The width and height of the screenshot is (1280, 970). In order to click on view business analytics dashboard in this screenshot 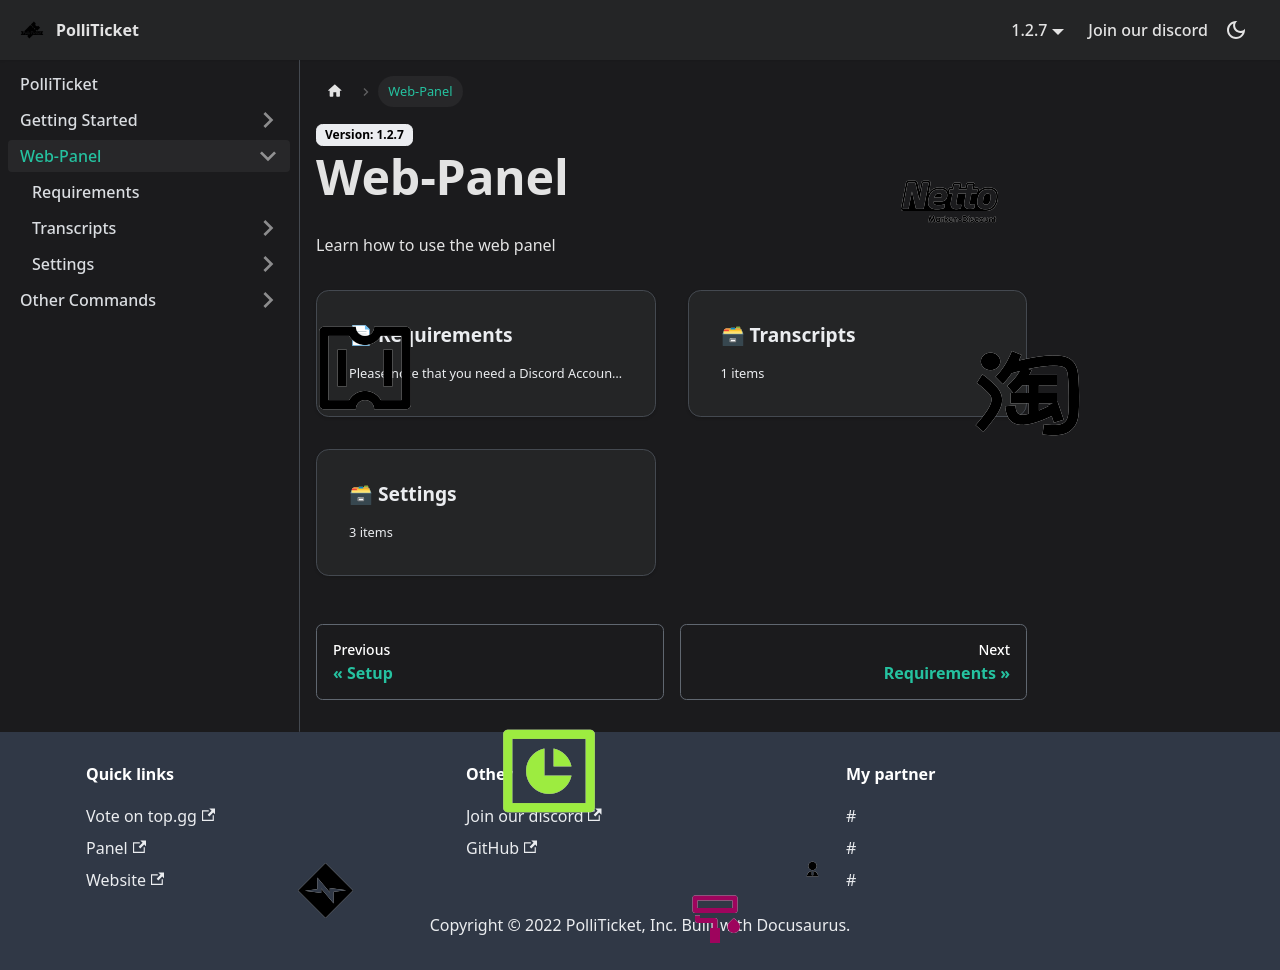, I will do `click(549, 771)`.